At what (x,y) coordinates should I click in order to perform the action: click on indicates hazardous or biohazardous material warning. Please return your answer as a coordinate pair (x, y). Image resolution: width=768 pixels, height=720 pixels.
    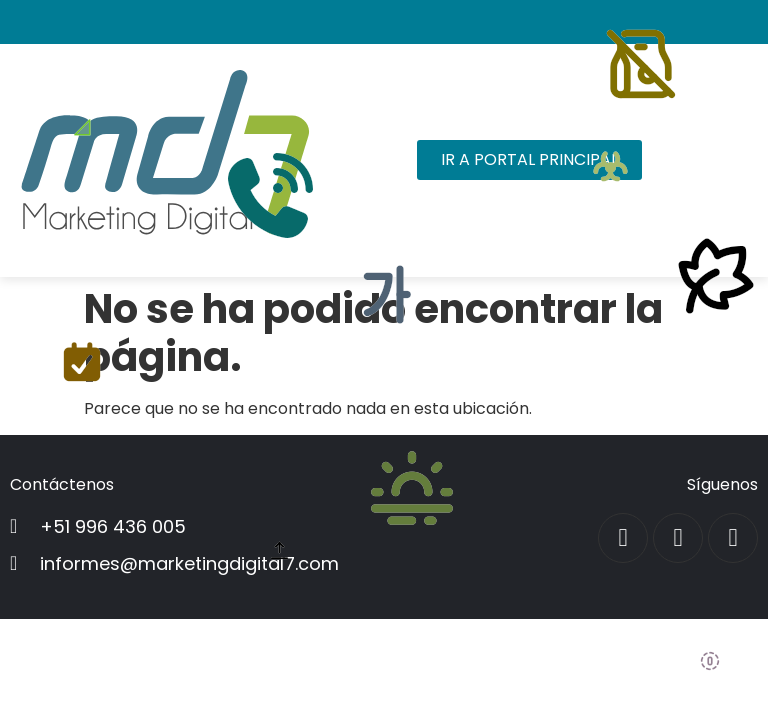
    Looking at the image, I should click on (610, 167).